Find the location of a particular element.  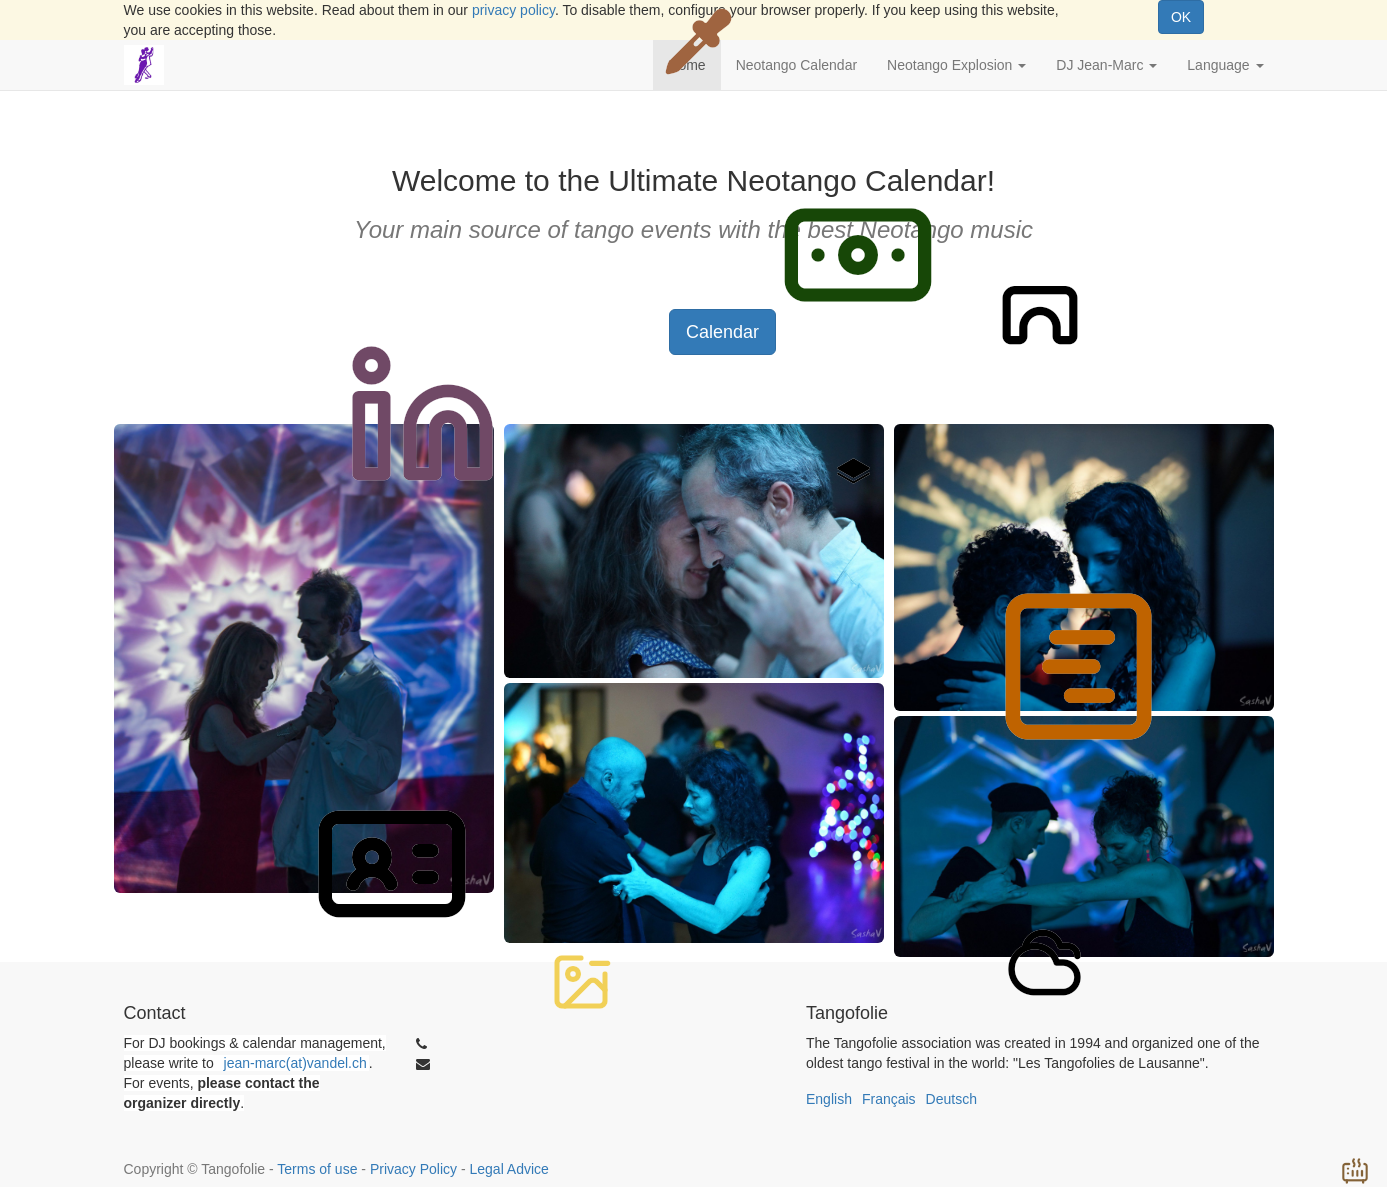

view layers or stacked content is located at coordinates (853, 471).